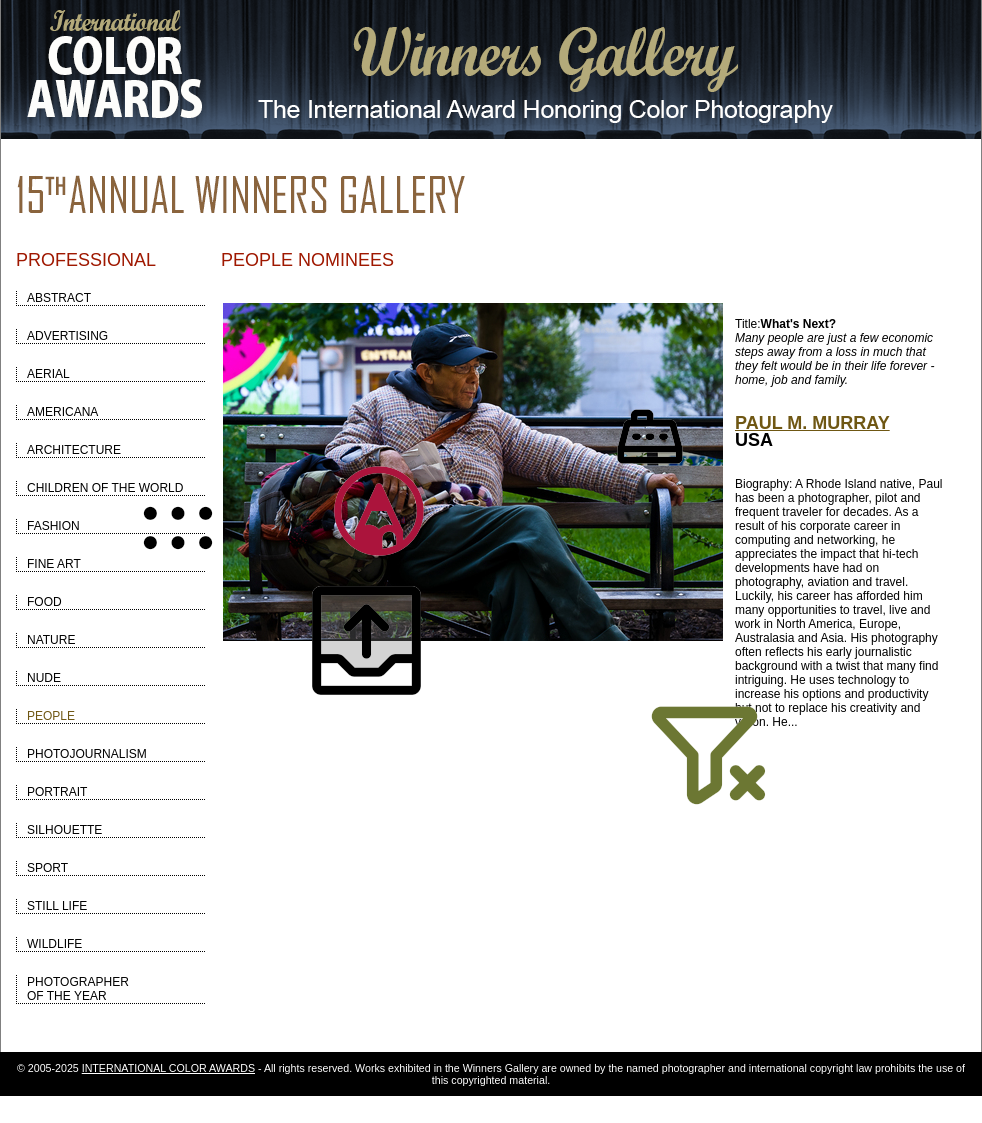 The image size is (982, 1123). I want to click on drag to reorder or rearrange items, so click(178, 528).